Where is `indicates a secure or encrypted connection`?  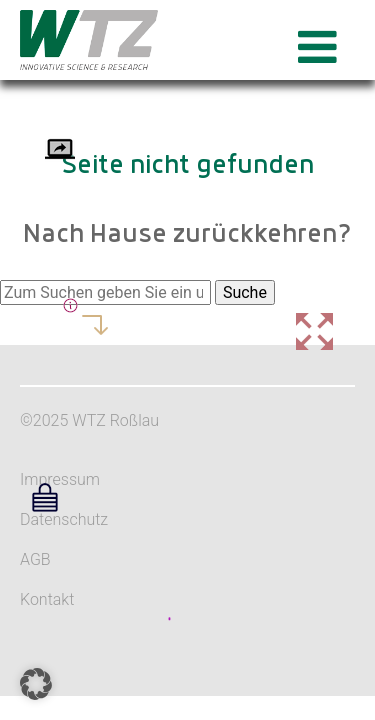
indicates a secure or encrypted connection is located at coordinates (45, 499).